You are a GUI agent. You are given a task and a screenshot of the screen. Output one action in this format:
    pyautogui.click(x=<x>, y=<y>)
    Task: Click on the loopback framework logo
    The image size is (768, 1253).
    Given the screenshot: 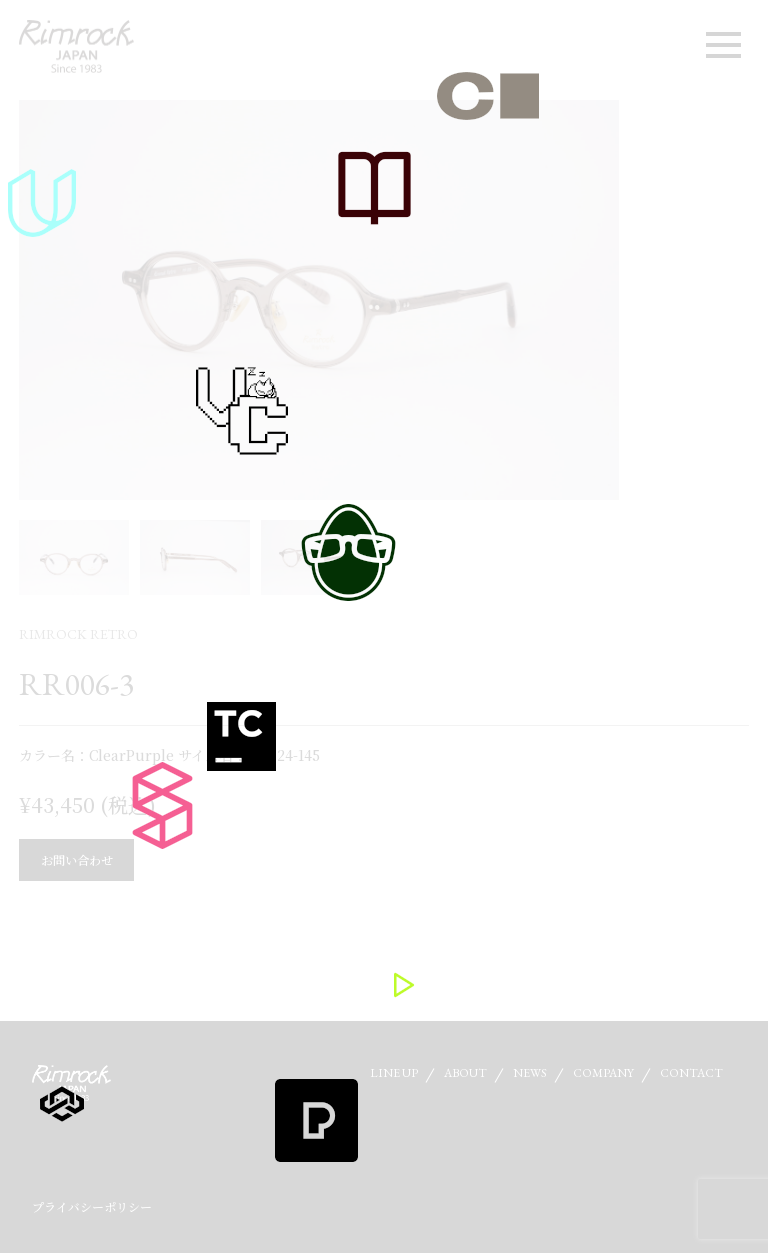 What is the action you would take?
    pyautogui.click(x=62, y=1104)
    